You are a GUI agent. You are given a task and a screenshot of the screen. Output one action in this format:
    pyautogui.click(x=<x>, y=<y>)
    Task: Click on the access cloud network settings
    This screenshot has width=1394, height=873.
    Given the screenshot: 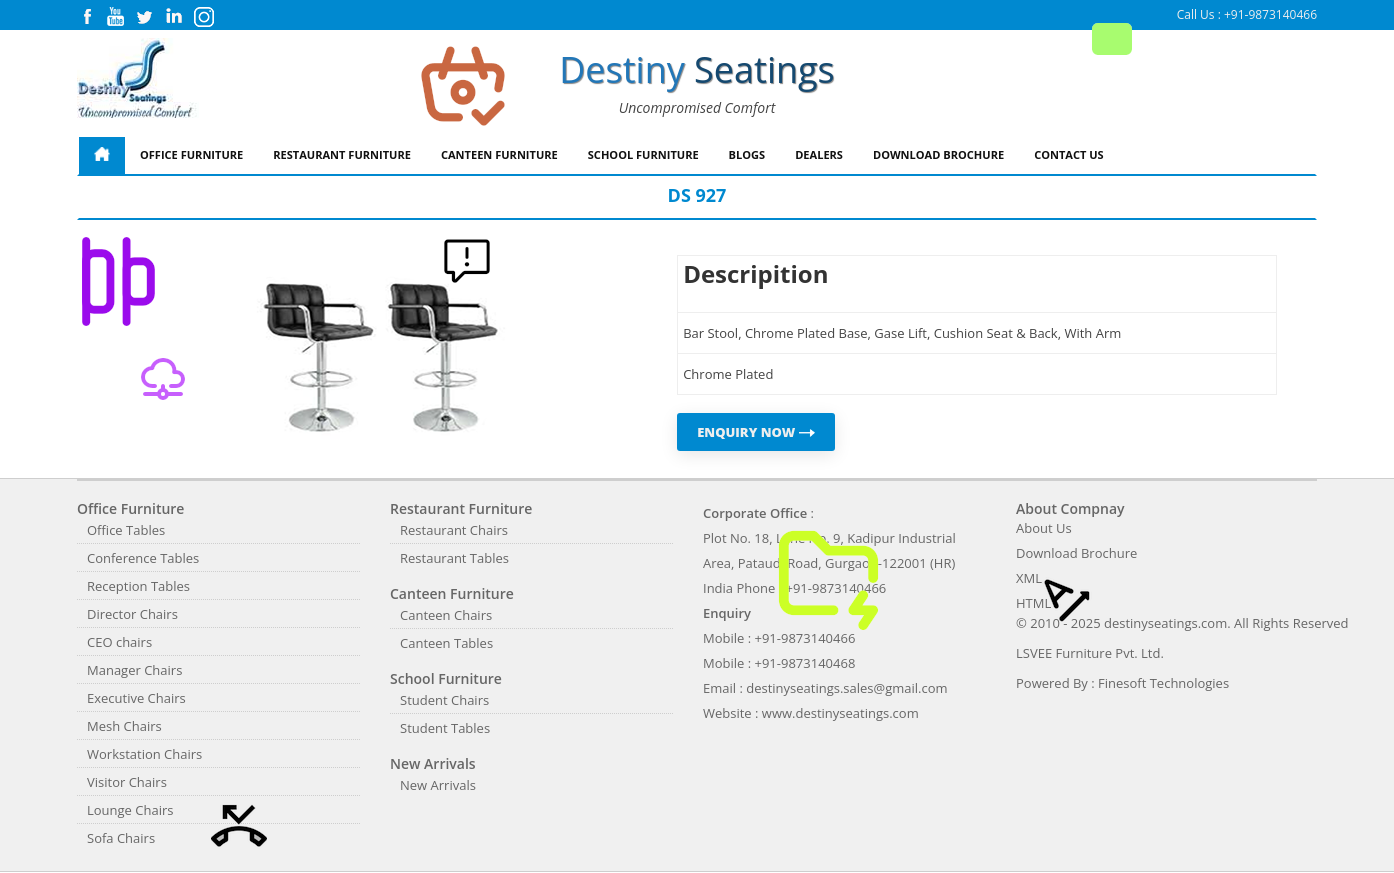 What is the action you would take?
    pyautogui.click(x=163, y=378)
    